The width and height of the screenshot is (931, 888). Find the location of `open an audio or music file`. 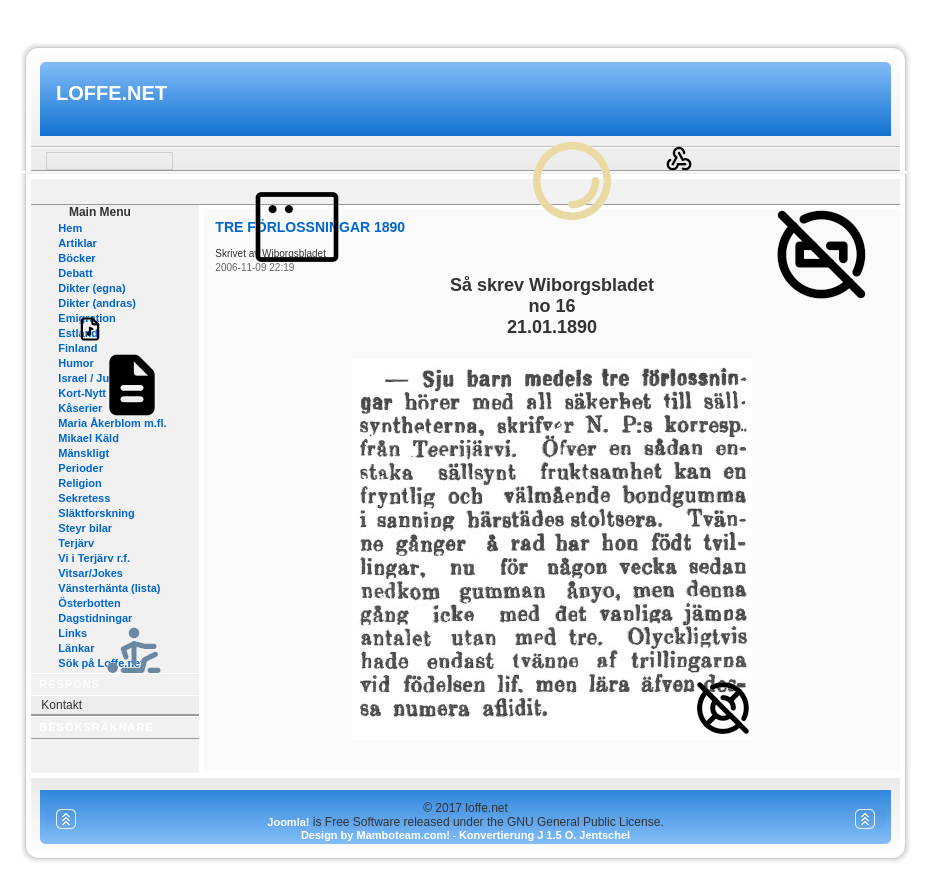

open an audio or music file is located at coordinates (90, 329).